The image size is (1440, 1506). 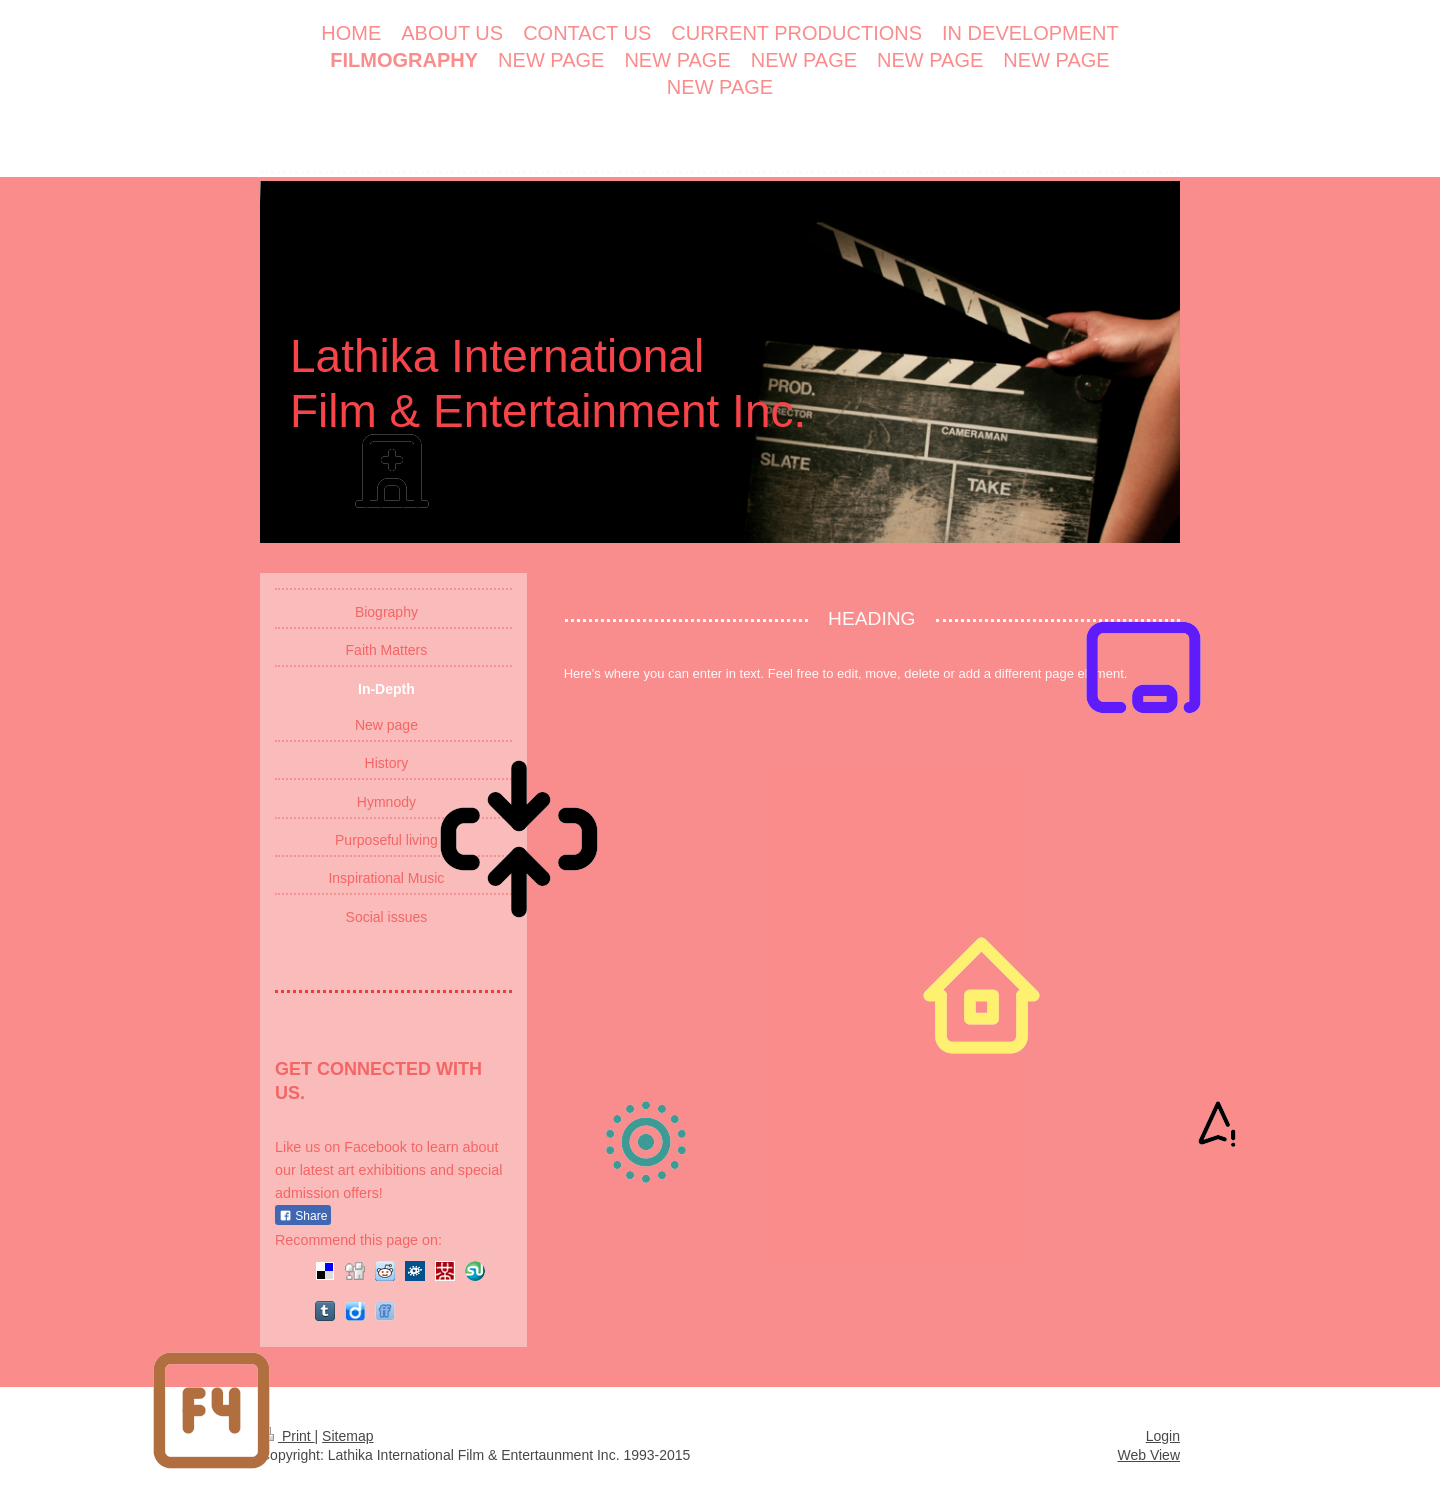 I want to click on capture a live photo, so click(x=646, y=1142).